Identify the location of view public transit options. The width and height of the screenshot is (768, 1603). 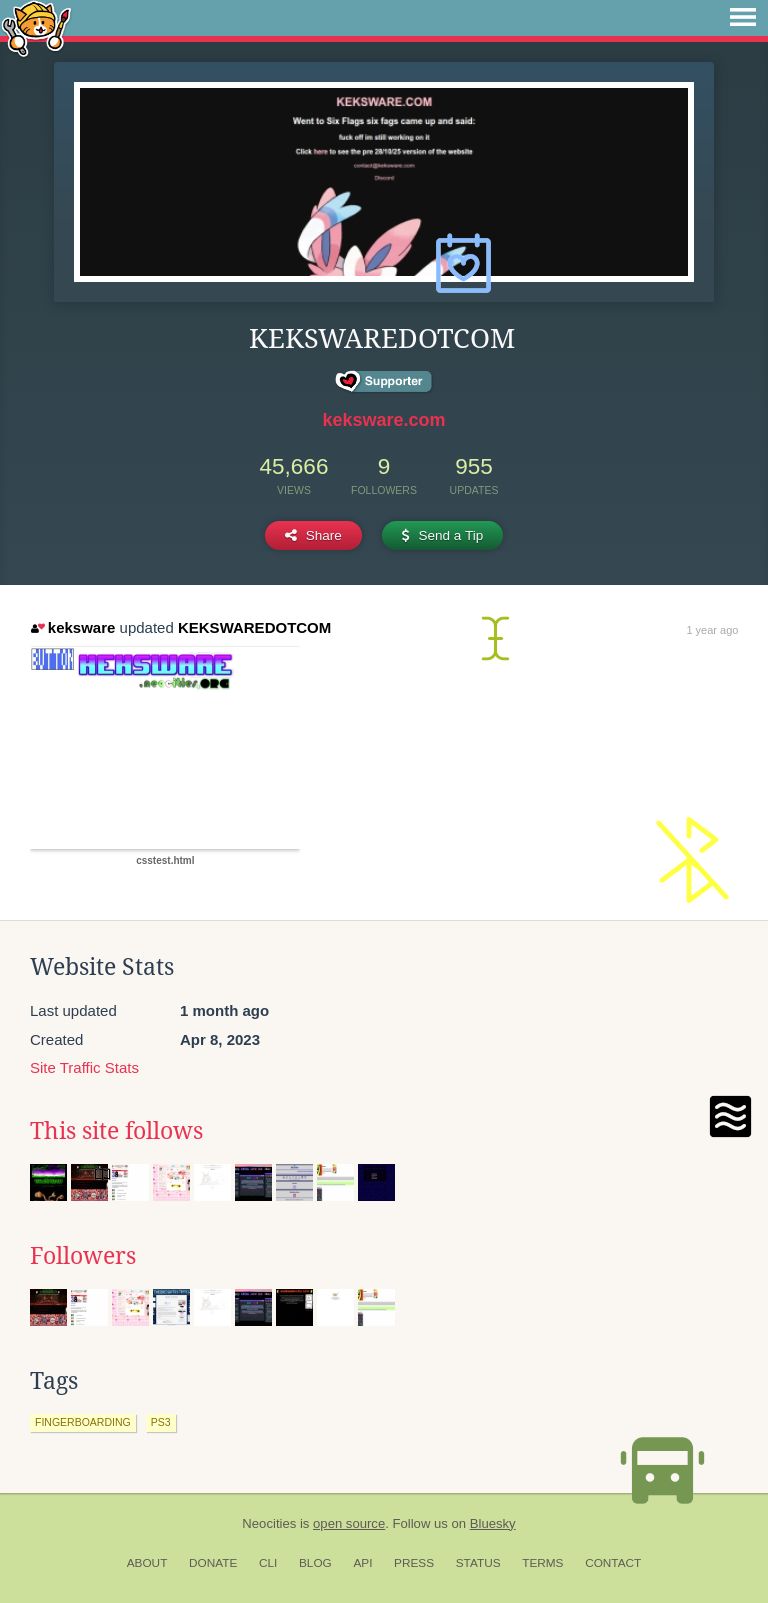
(662, 1470).